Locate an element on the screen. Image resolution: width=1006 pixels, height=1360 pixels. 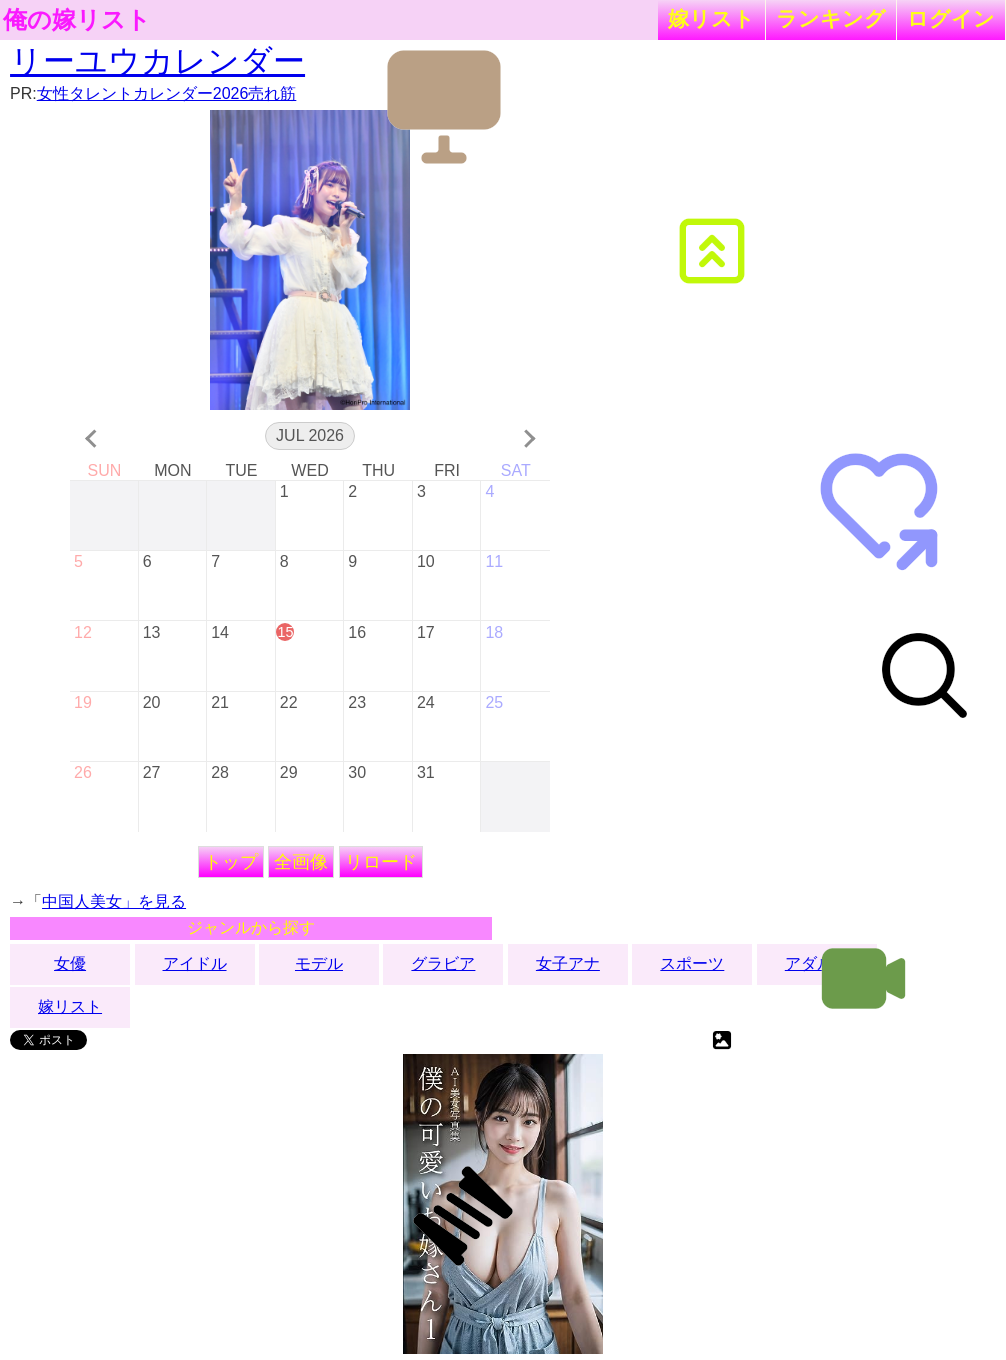
access display or screen settings is located at coordinates (444, 107).